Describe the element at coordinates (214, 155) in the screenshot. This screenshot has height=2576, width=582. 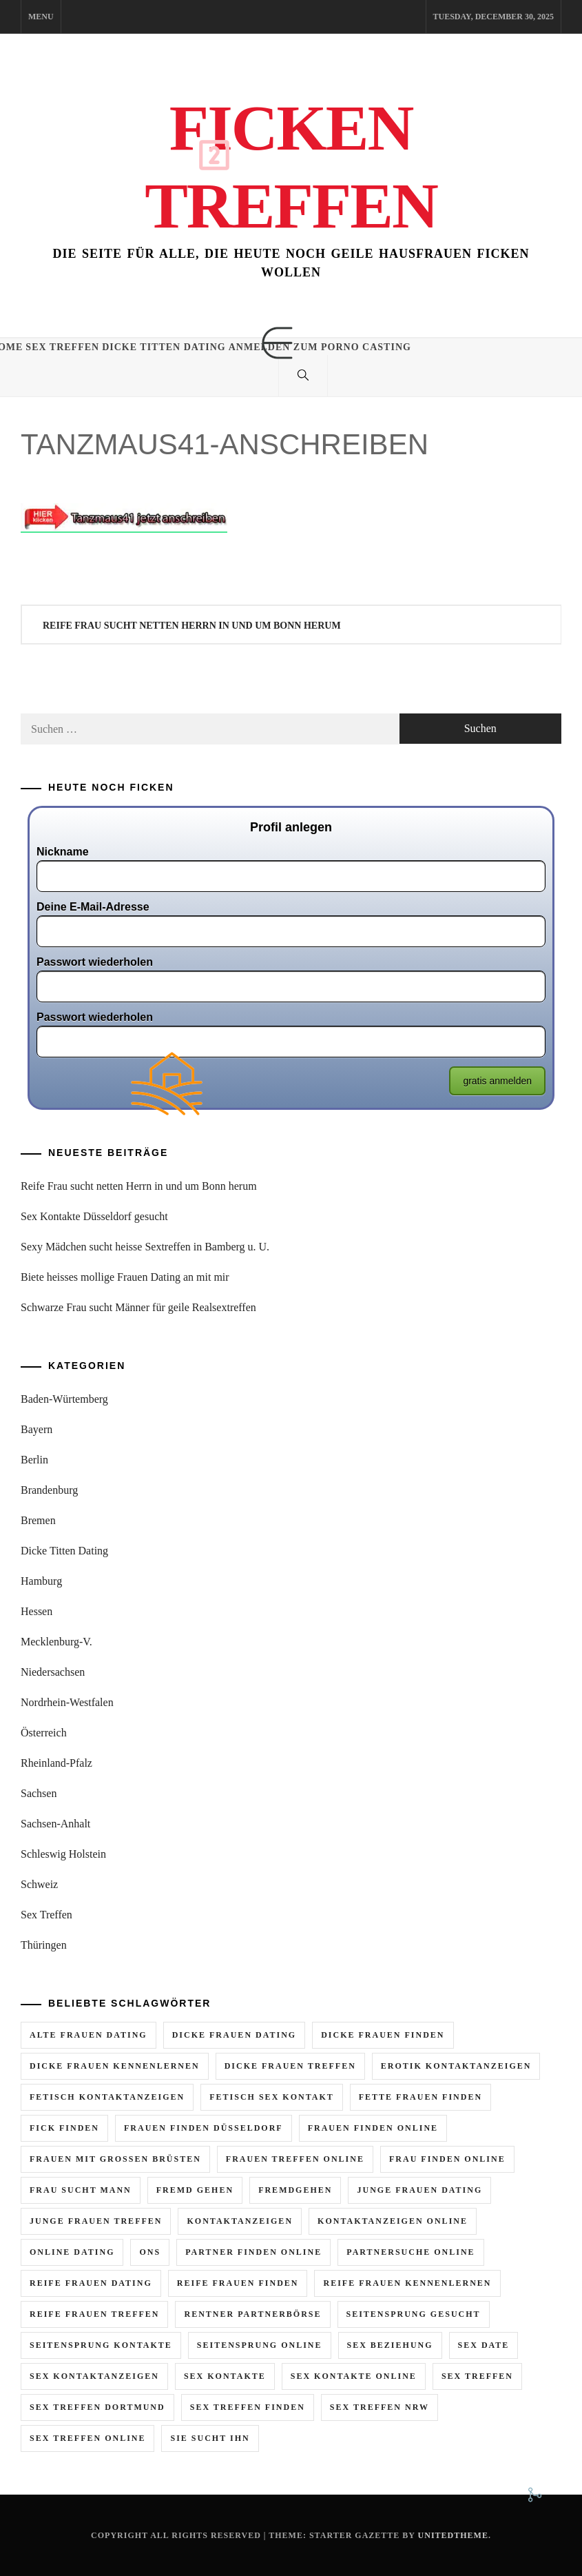
I see `indicates step two in a numbered sequence` at that location.